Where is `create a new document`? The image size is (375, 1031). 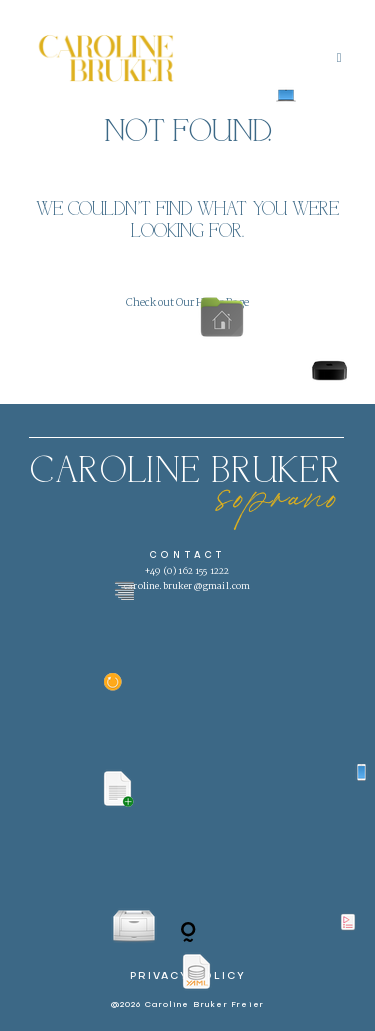 create a new document is located at coordinates (117, 788).